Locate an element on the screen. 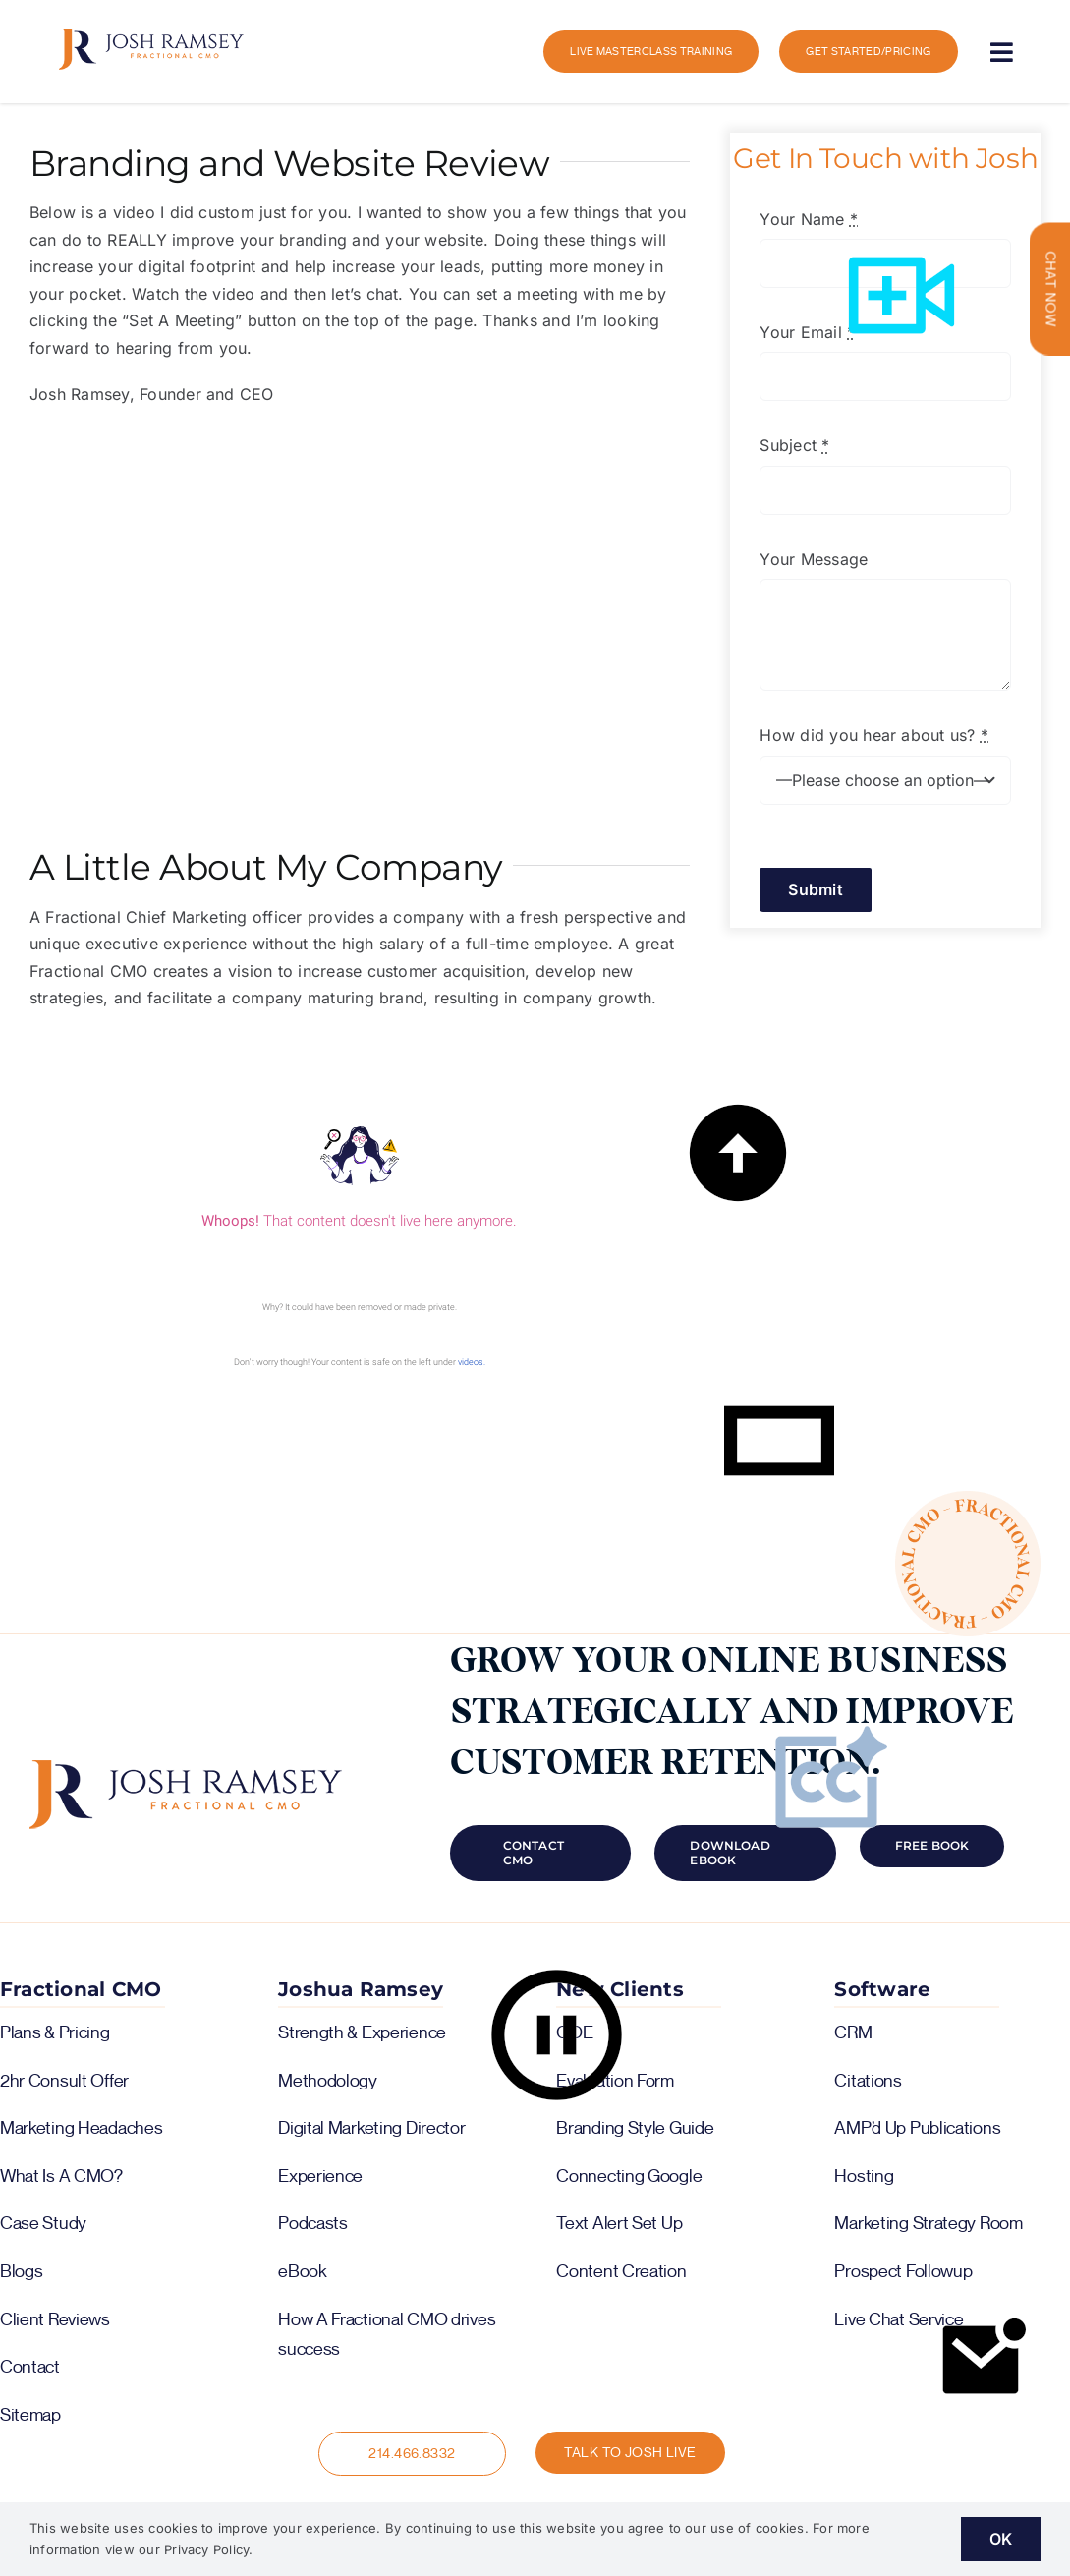  indicates unread mail or messages is located at coordinates (981, 2360).